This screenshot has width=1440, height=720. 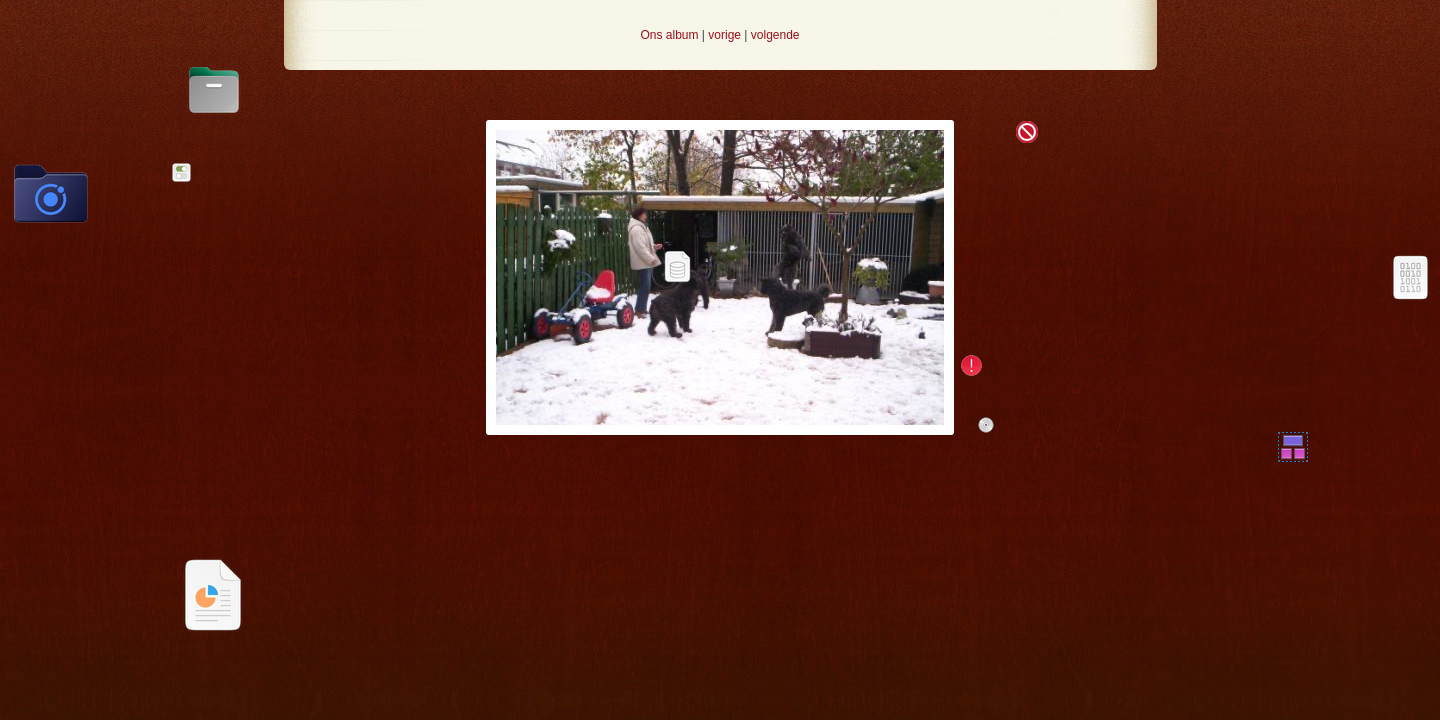 What do you see at coordinates (677, 266) in the screenshot?
I see `open a database file` at bounding box center [677, 266].